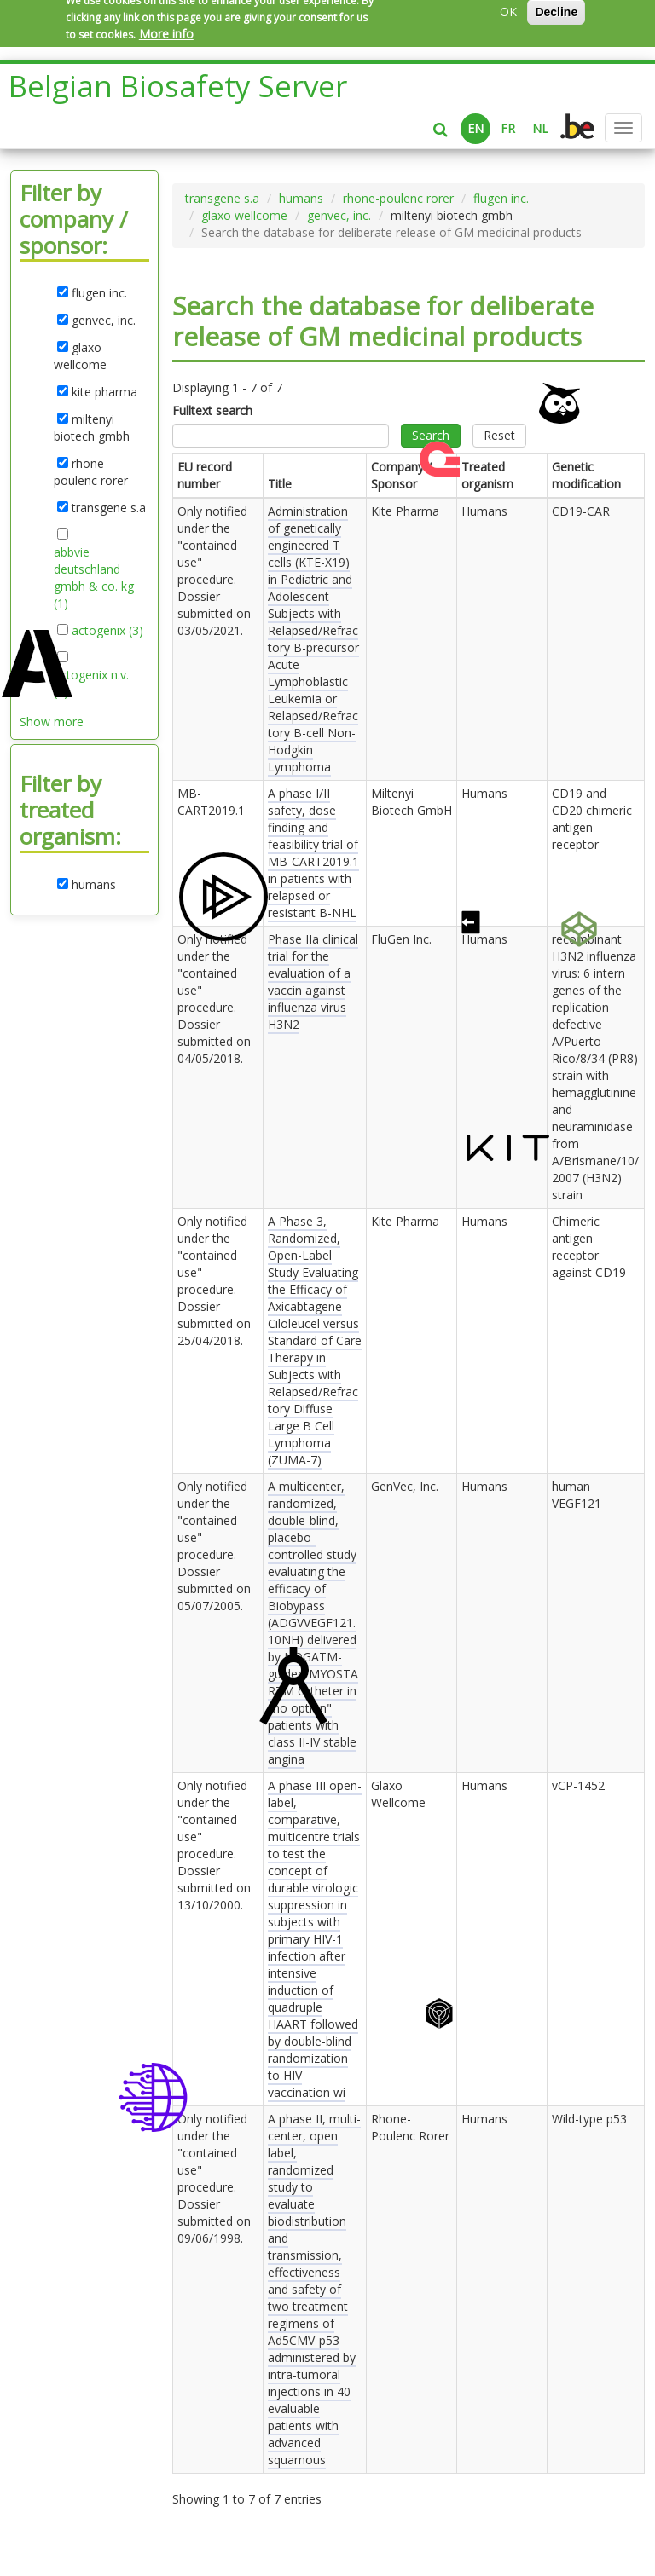 This screenshot has height=2576, width=655. What do you see at coordinates (439, 2013) in the screenshot?
I see `trivy security scanner logo` at bounding box center [439, 2013].